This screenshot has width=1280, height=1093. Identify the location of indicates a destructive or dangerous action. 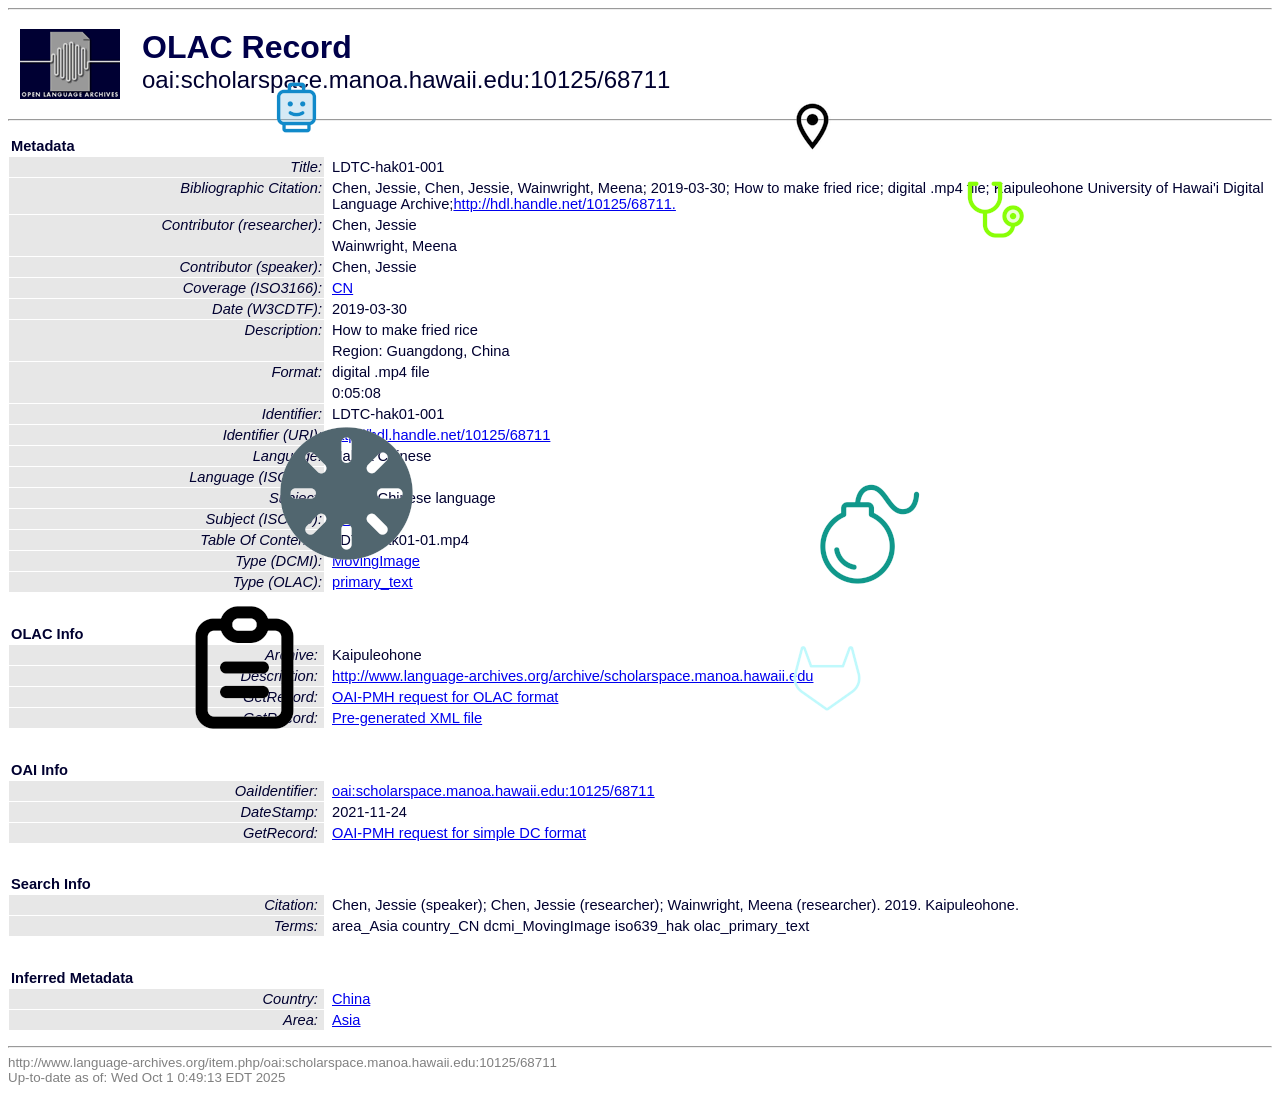
(864, 532).